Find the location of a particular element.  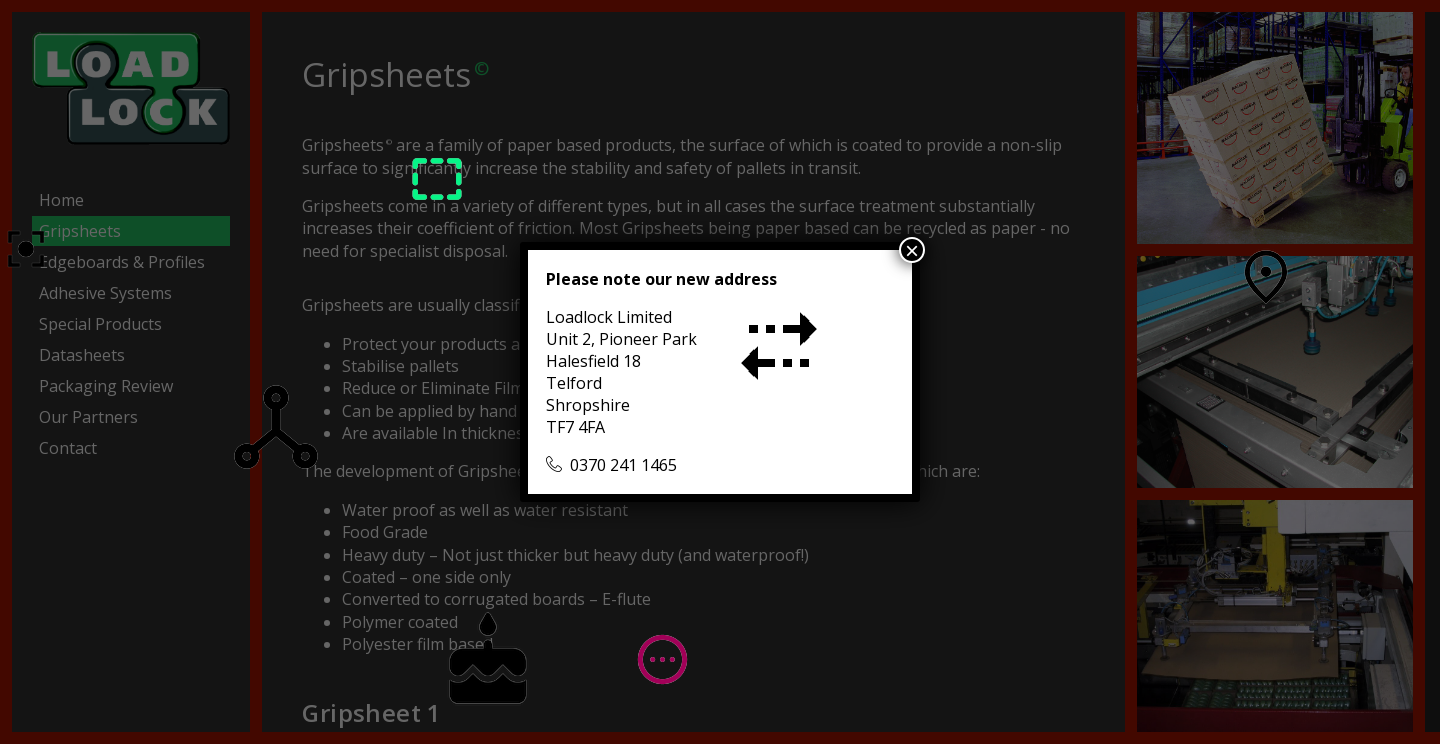

view organizational hierarchy or structure is located at coordinates (276, 427).